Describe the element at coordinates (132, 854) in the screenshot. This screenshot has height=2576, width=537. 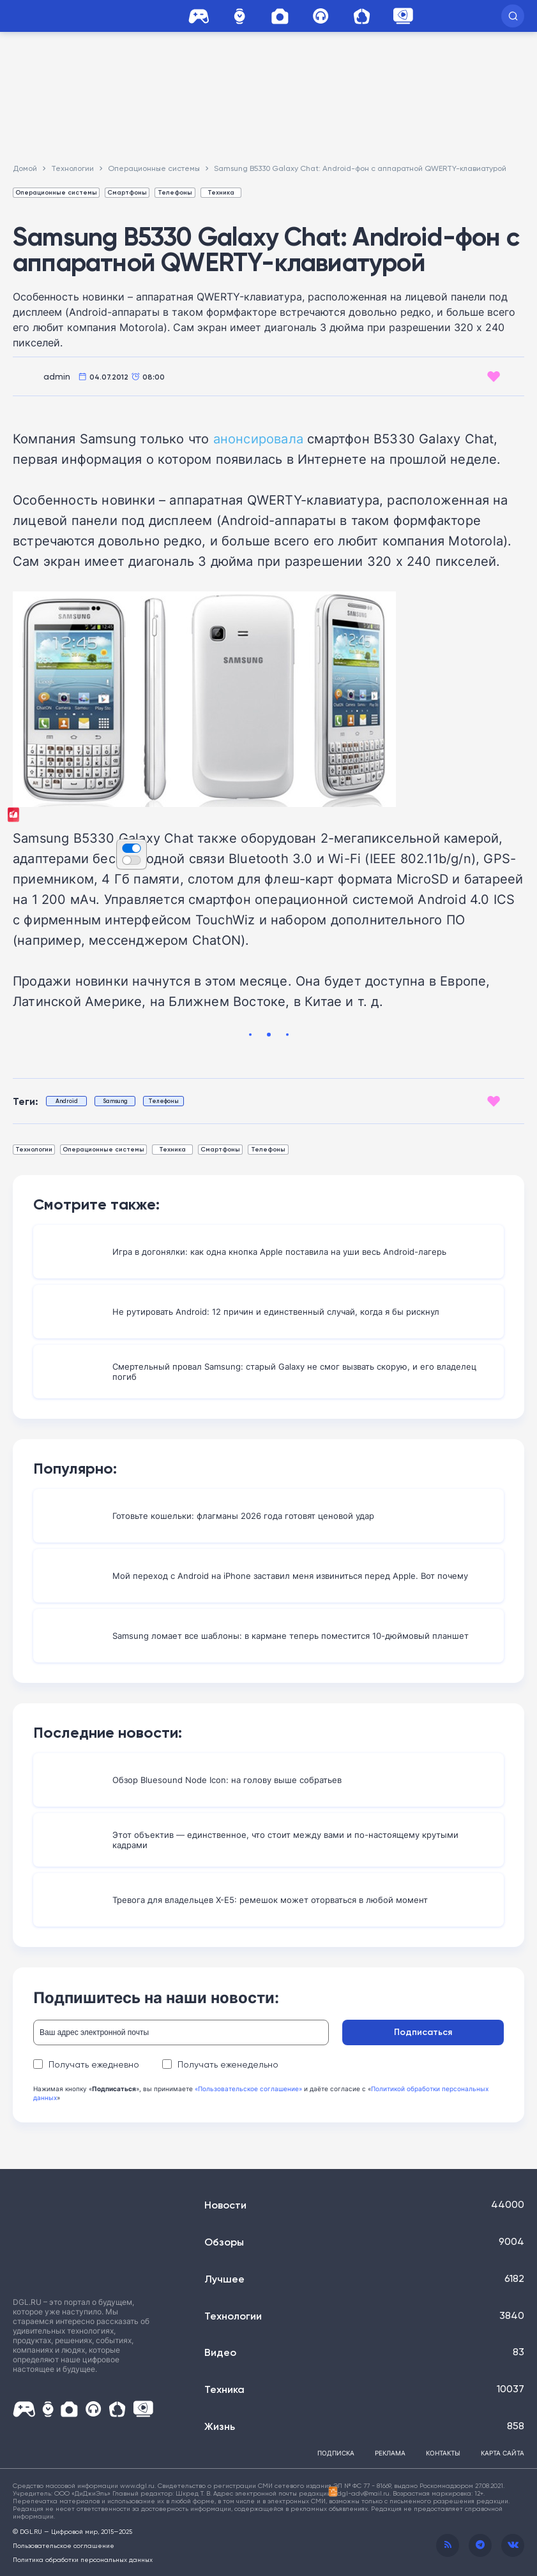
I see `open system settings or preferences` at that location.